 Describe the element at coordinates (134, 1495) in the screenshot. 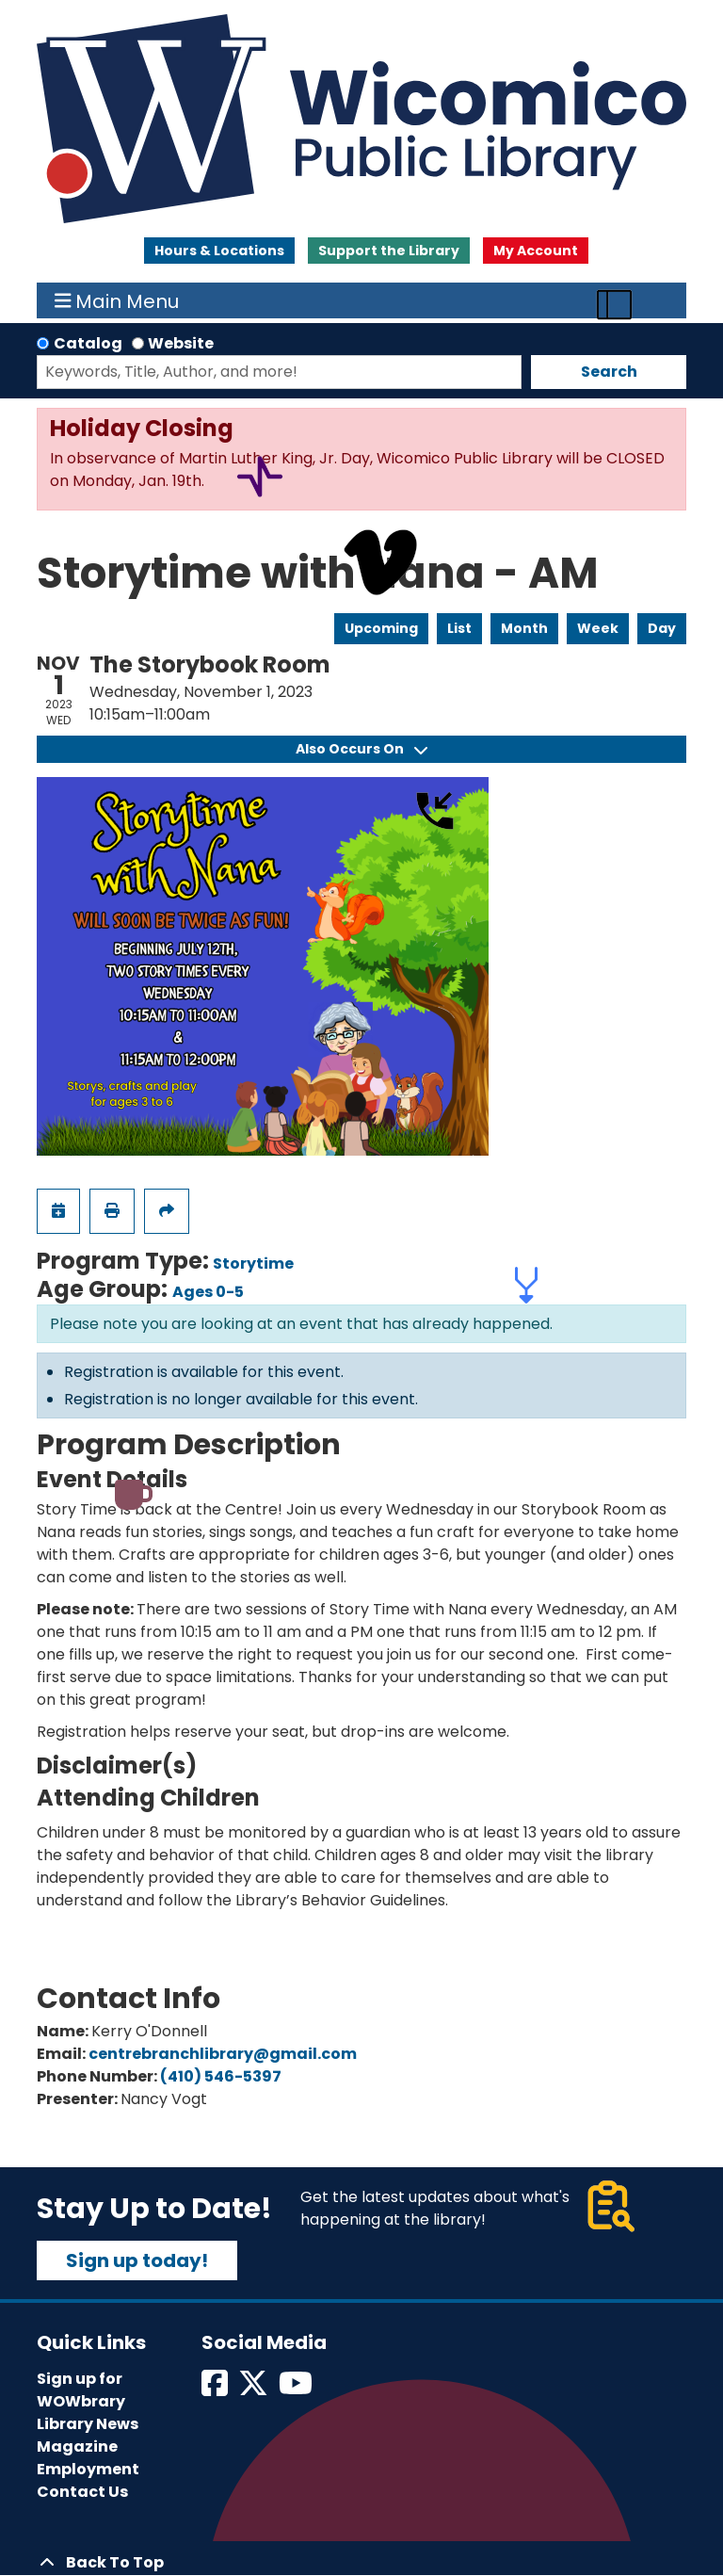

I see `access coffee break or break time features` at that location.